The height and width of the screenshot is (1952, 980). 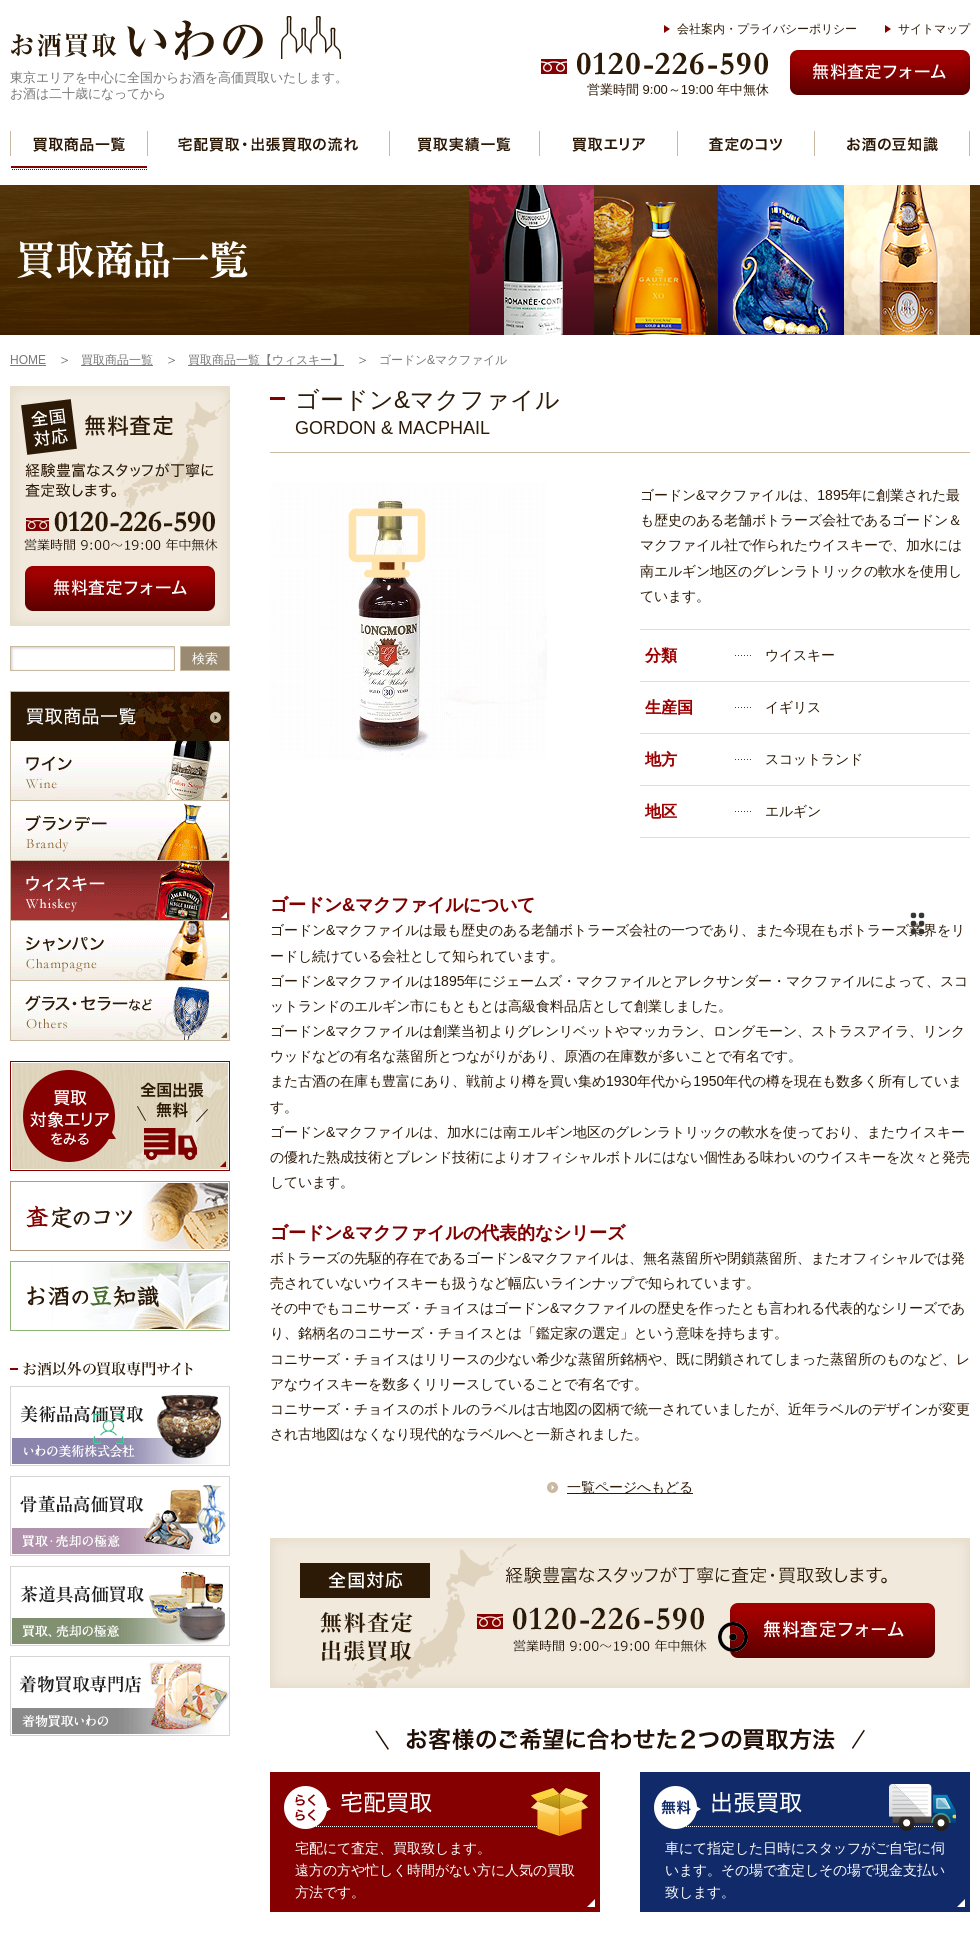 I want to click on focus on or locate a specific user, so click(x=108, y=1428).